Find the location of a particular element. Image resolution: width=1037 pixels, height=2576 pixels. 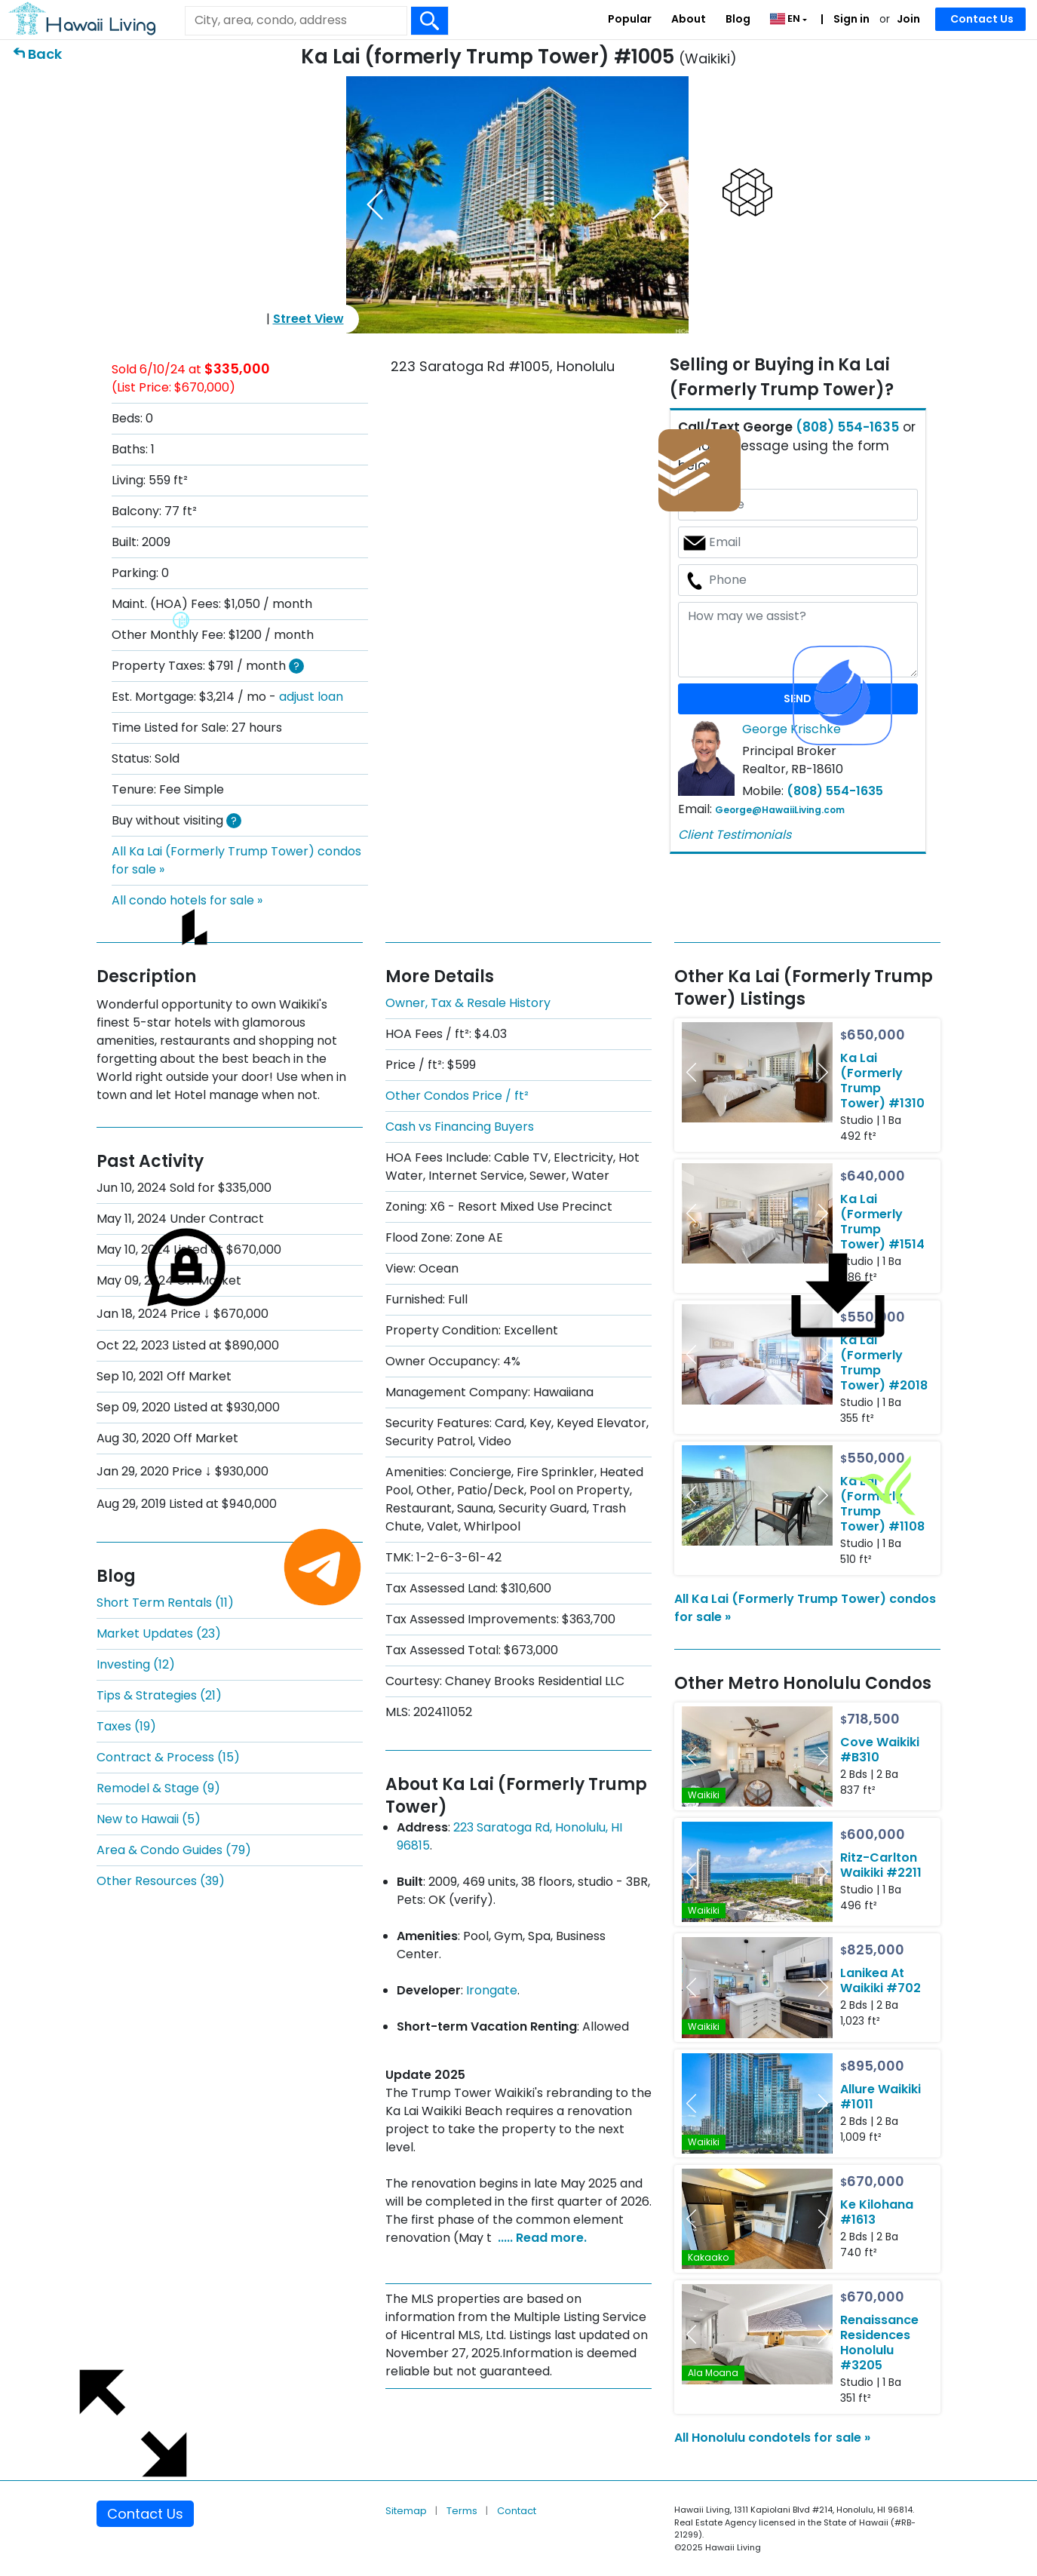

OpenAI Gym logo is located at coordinates (747, 192).